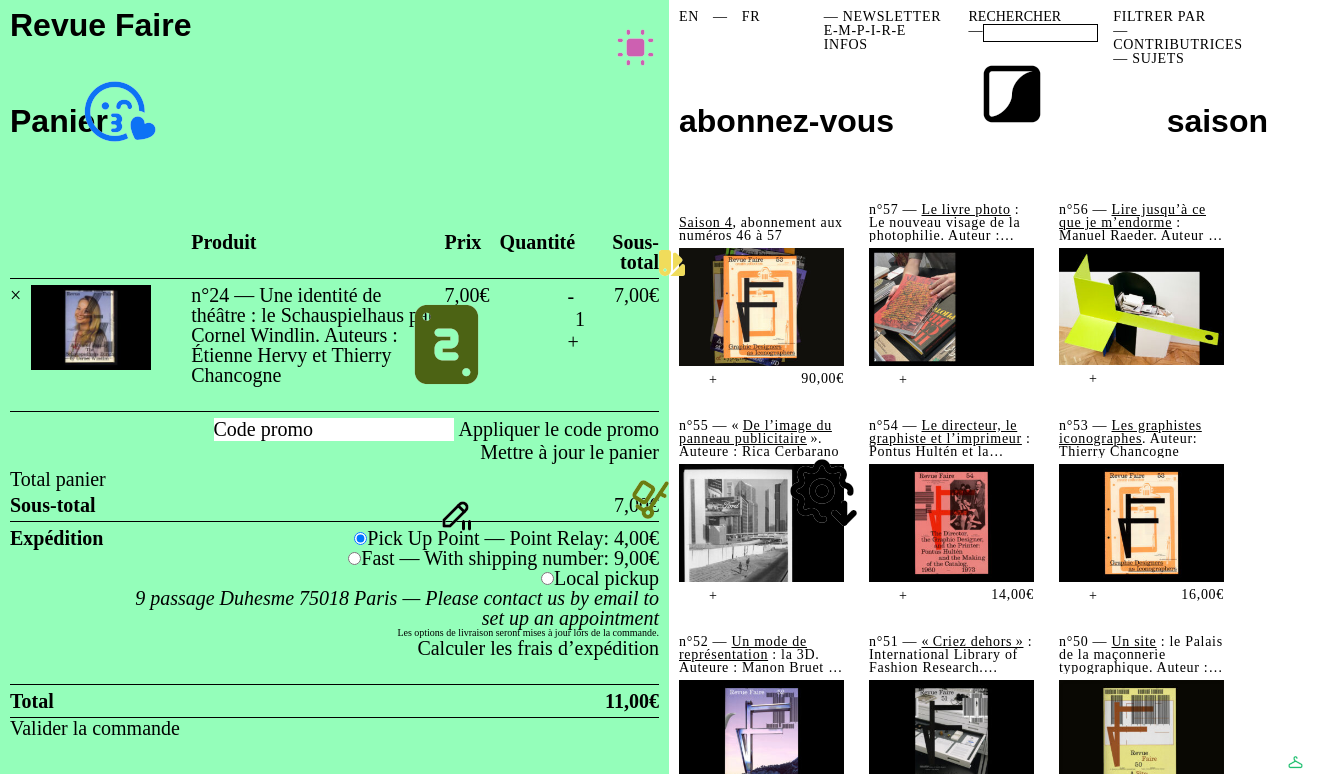 This screenshot has height=774, width=1338. I want to click on access your wardrobe or closet, so click(1295, 762).